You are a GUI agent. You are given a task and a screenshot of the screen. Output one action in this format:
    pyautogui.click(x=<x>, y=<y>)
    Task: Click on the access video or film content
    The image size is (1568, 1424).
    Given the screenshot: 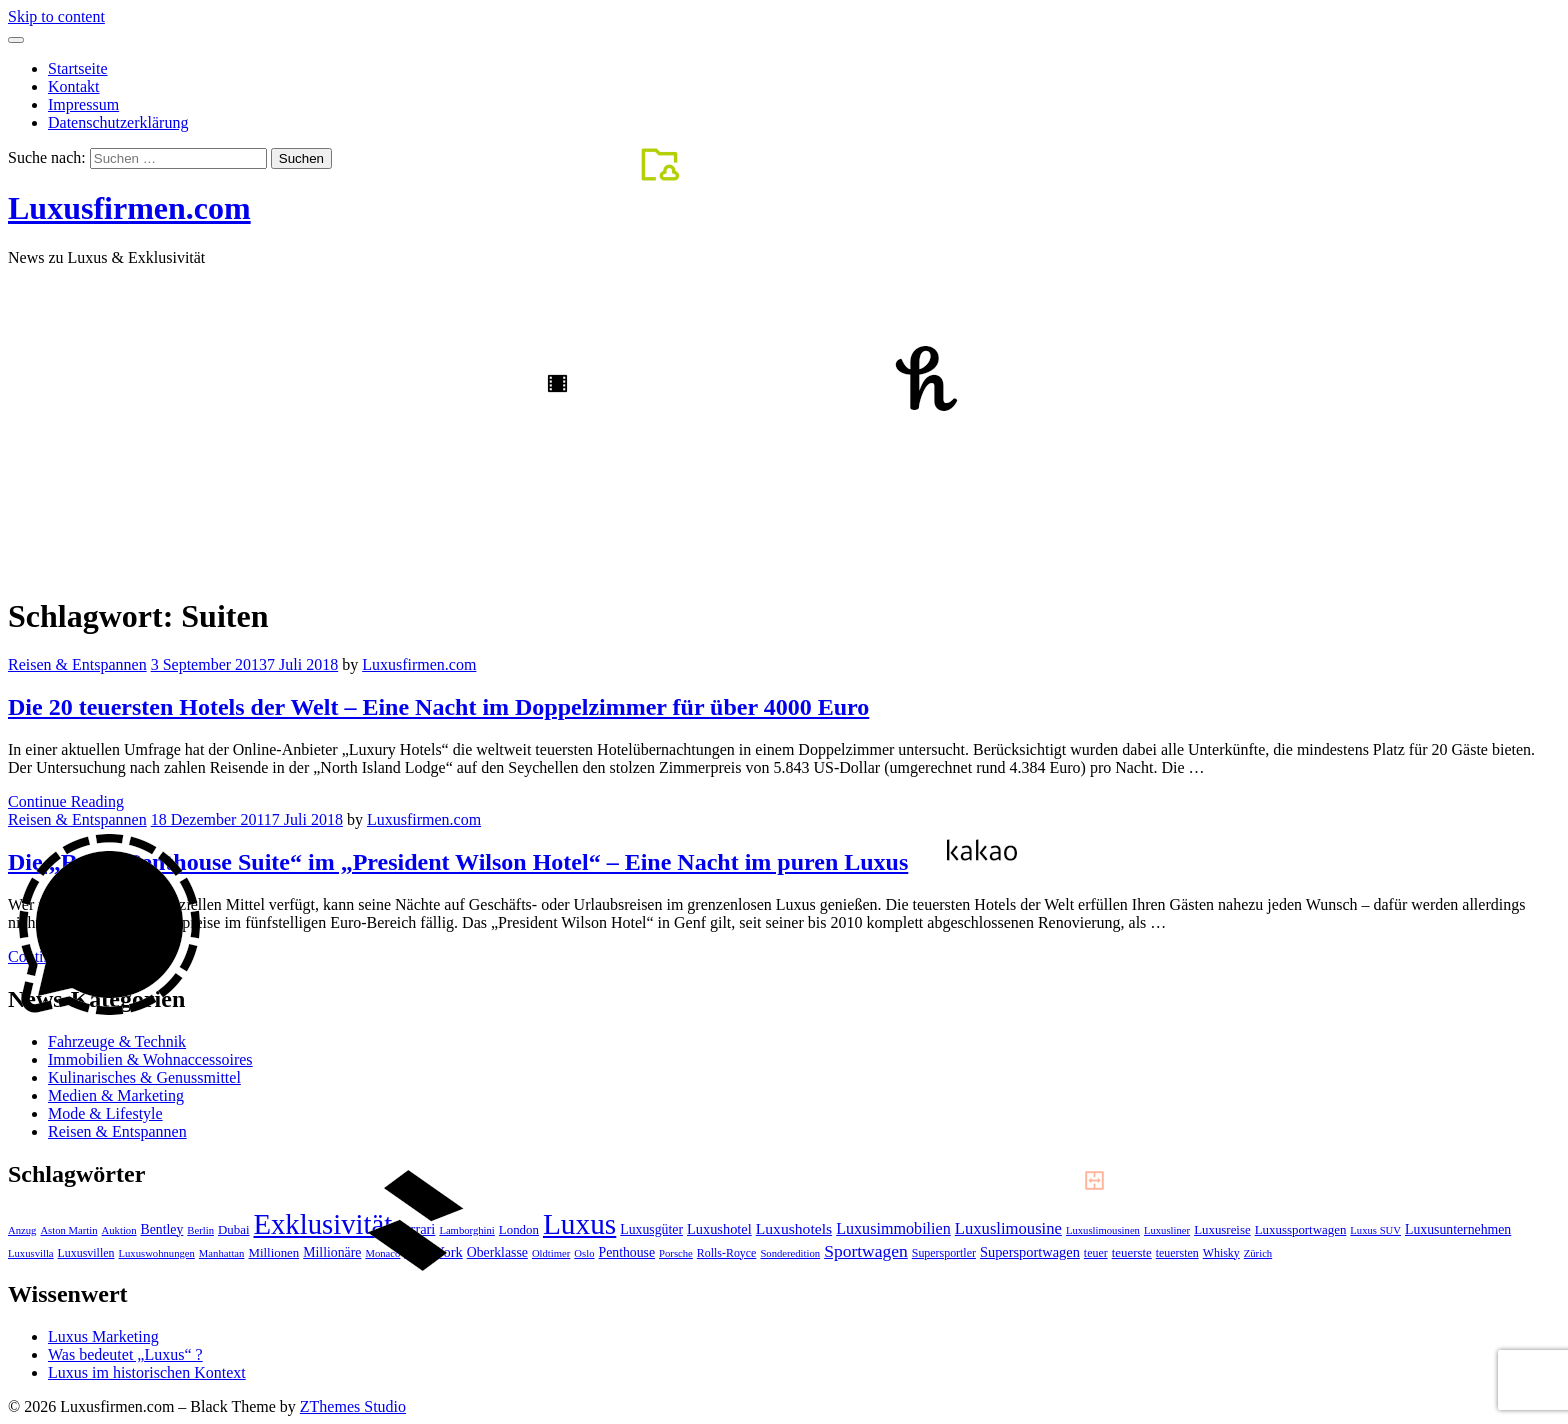 What is the action you would take?
    pyautogui.click(x=557, y=383)
    